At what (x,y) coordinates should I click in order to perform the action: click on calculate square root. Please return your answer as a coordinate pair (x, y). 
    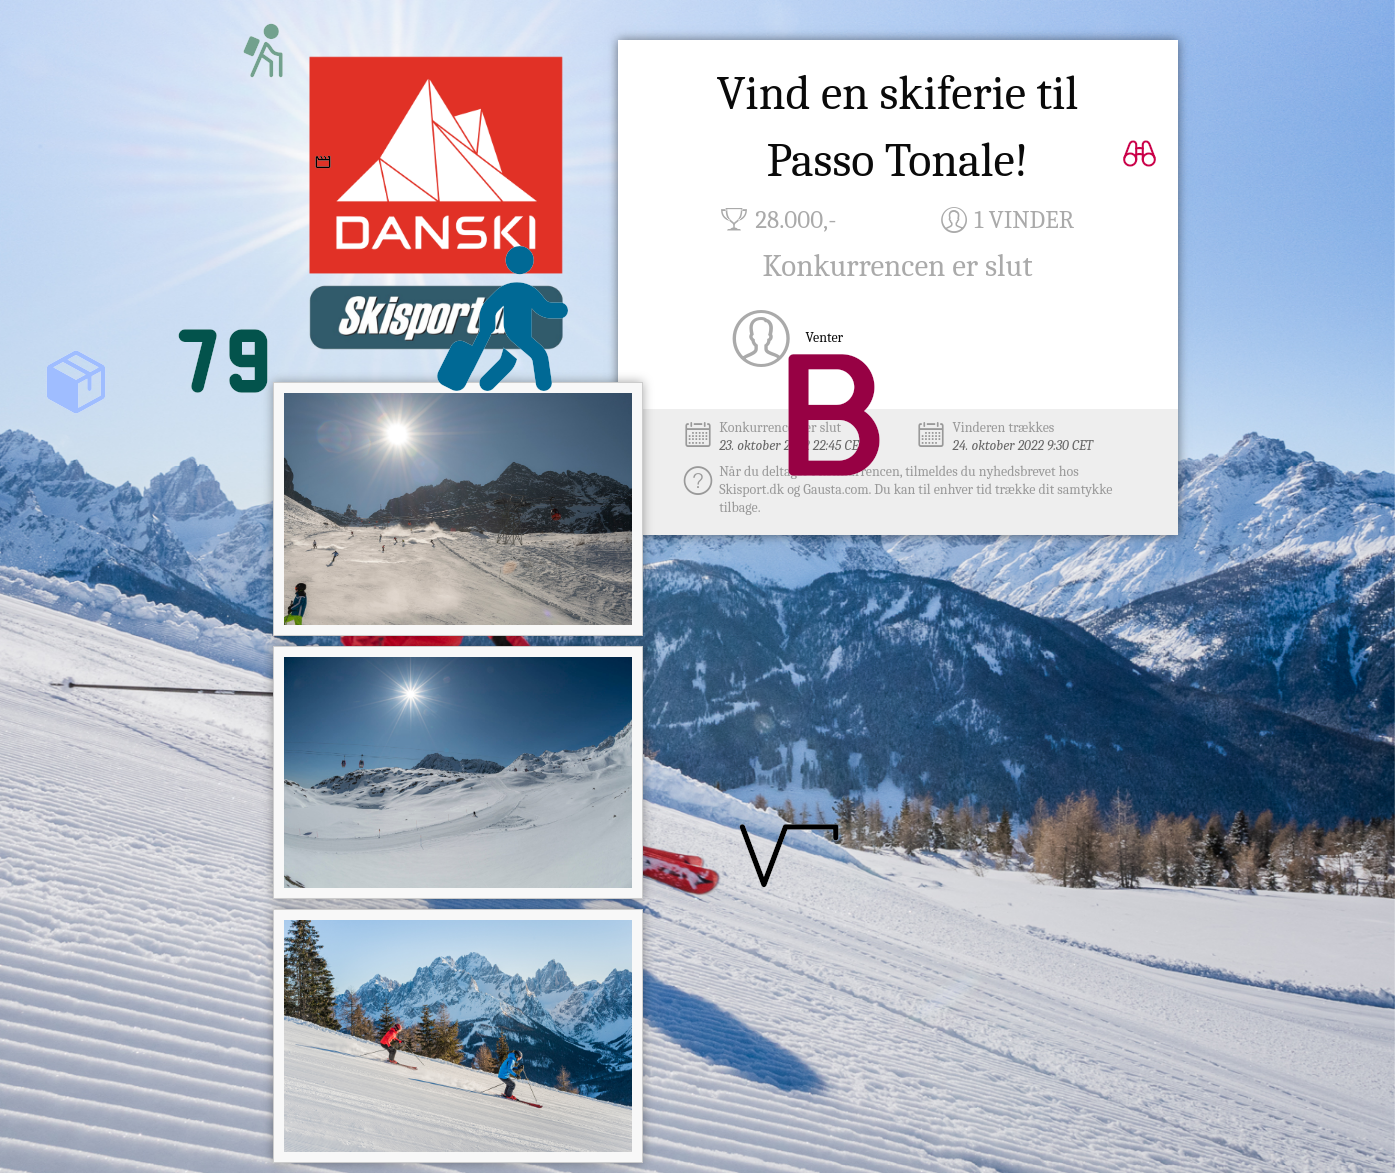
    Looking at the image, I should click on (785, 848).